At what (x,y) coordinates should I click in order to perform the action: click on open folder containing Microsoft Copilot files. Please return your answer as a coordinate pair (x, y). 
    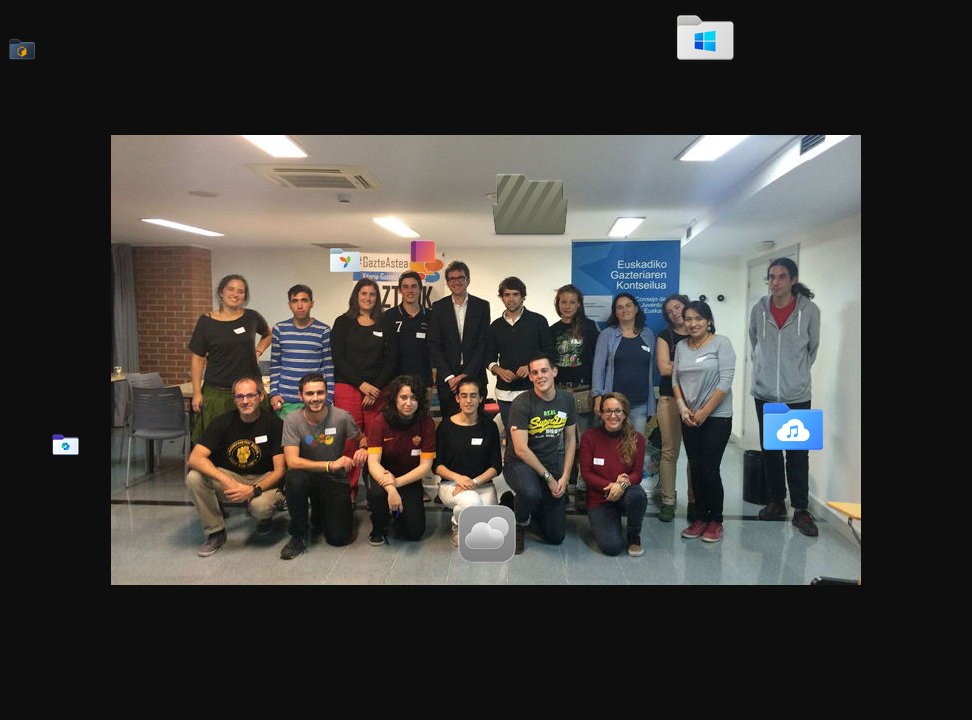
    Looking at the image, I should click on (65, 445).